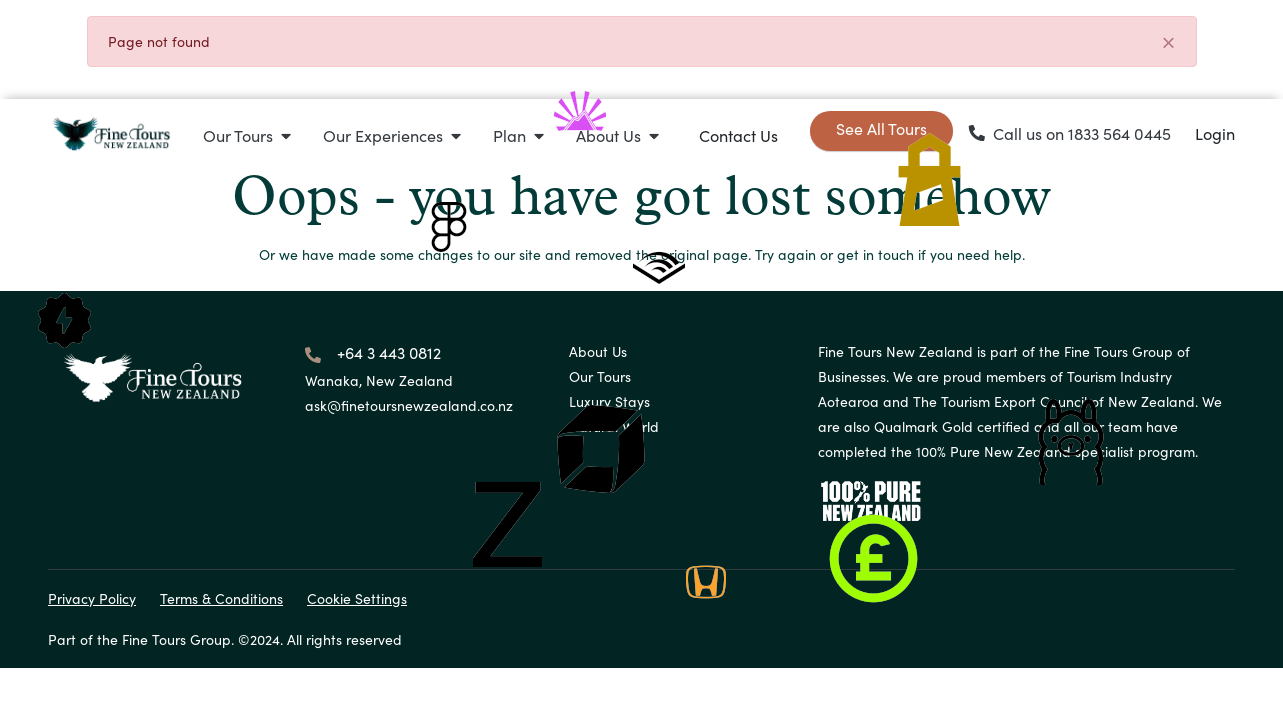 The height and width of the screenshot is (720, 1283). I want to click on open zotero reference manager, so click(507, 524).